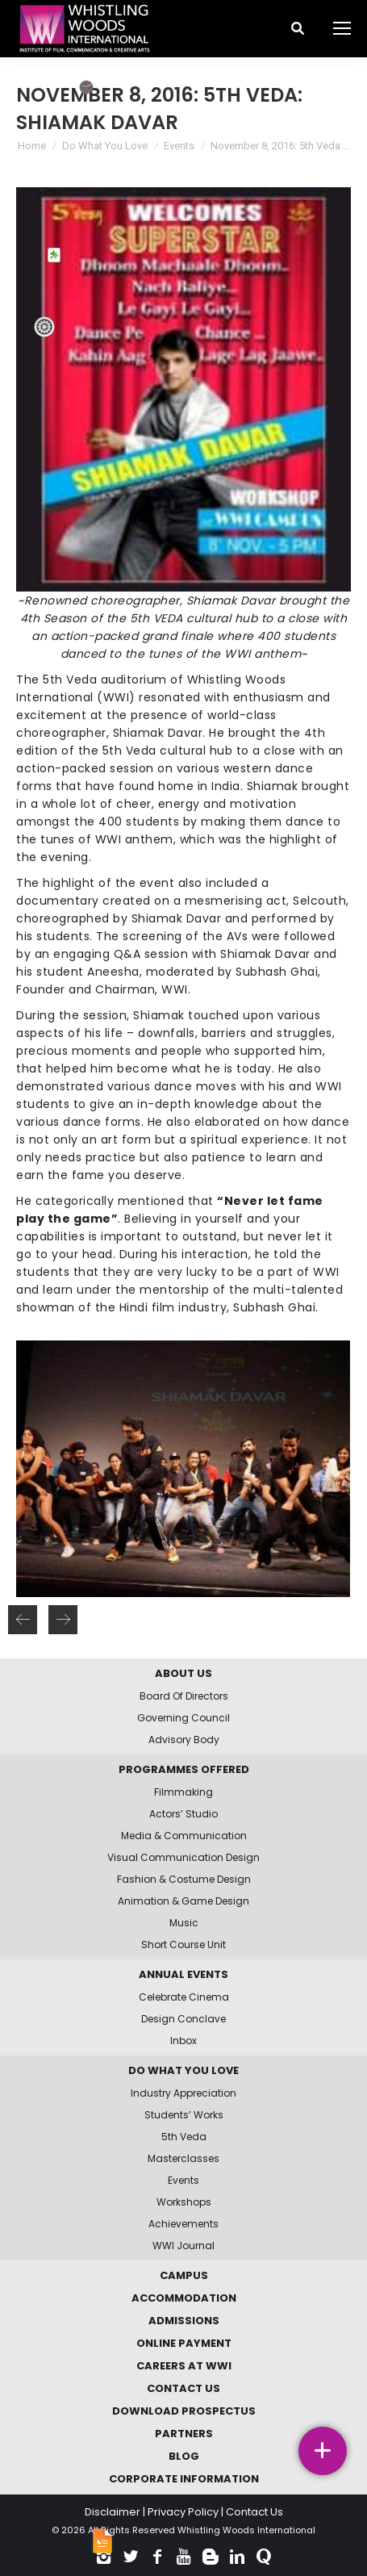 The height and width of the screenshot is (2576, 367). I want to click on an add-on or plugin file type, so click(54, 255).